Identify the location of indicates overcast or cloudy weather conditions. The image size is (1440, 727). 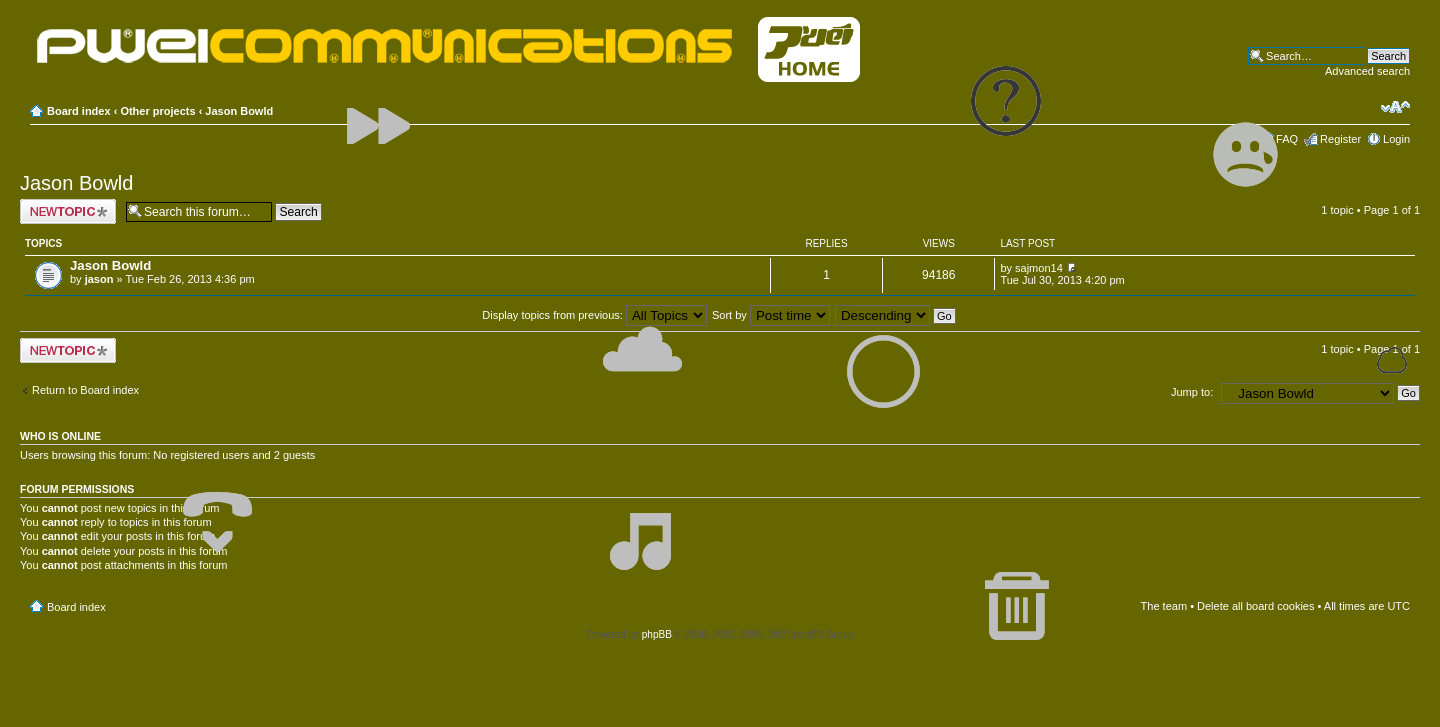
(642, 346).